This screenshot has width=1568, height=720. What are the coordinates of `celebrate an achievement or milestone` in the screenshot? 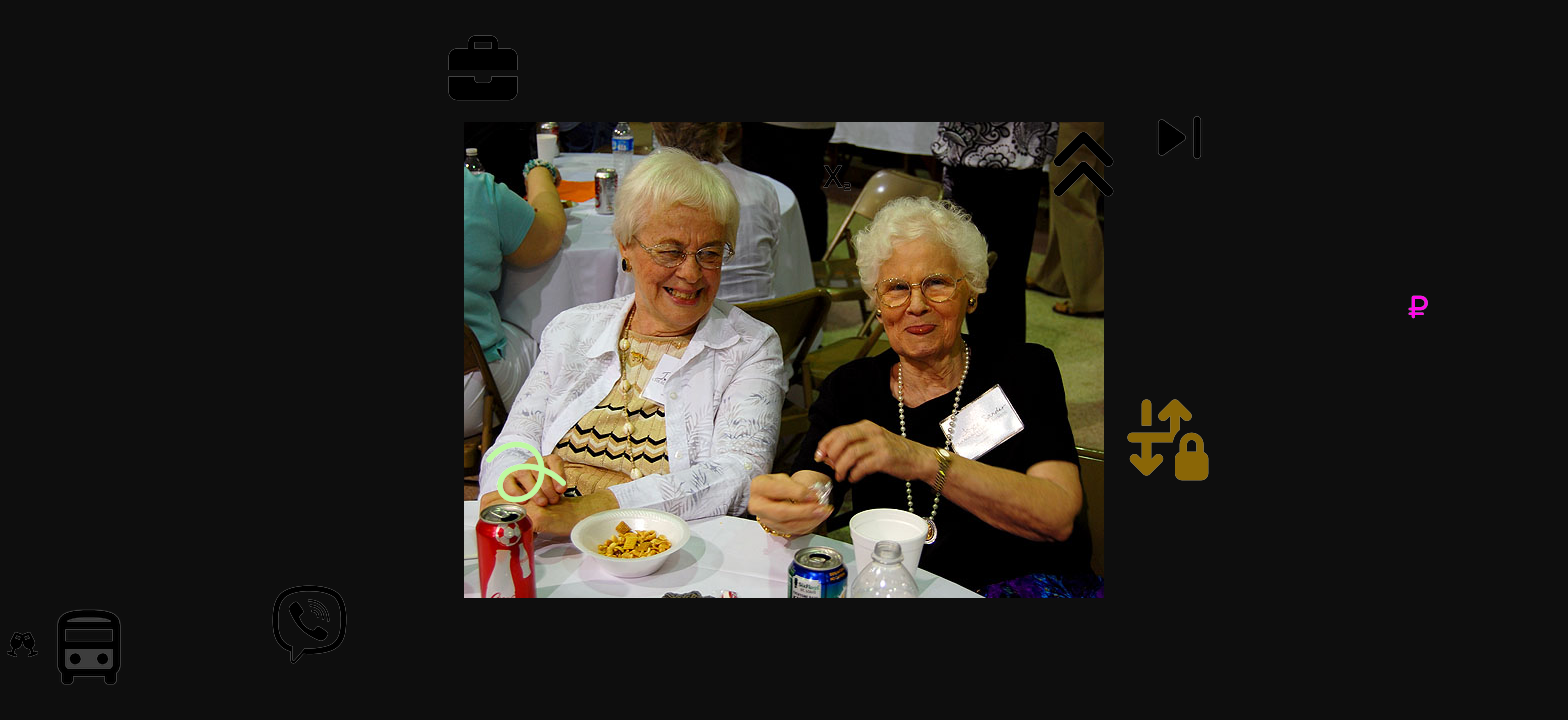 It's located at (22, 644).